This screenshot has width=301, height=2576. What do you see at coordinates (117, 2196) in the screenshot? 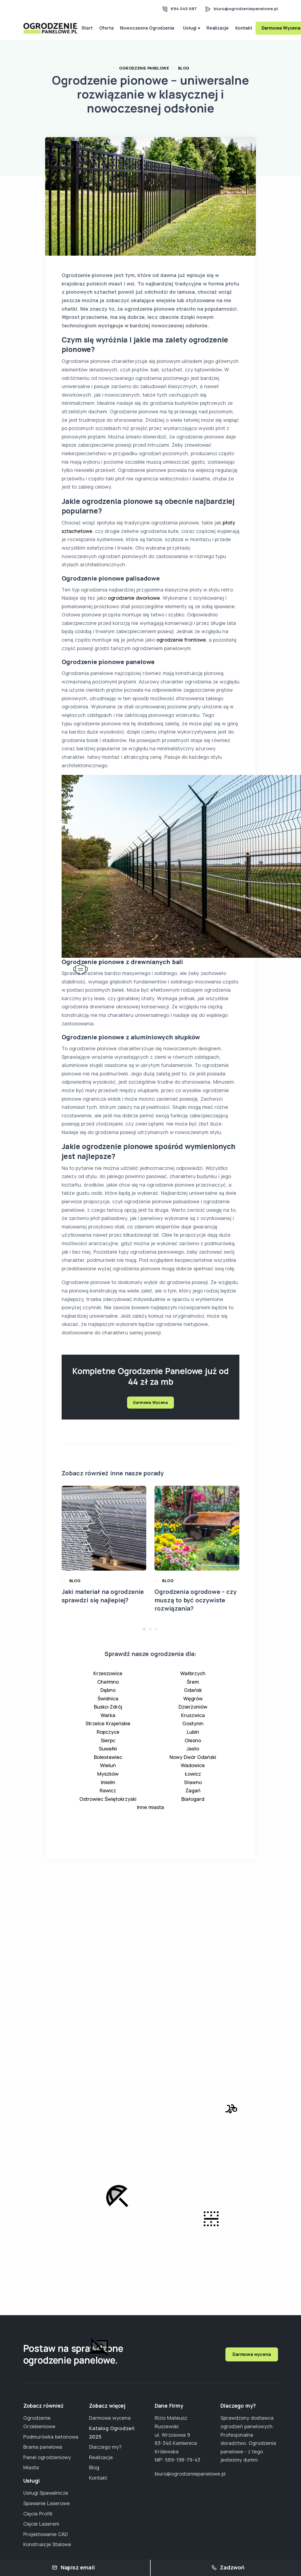
I see `access beach or vacation-related features` at bounding box center [117, 2196].